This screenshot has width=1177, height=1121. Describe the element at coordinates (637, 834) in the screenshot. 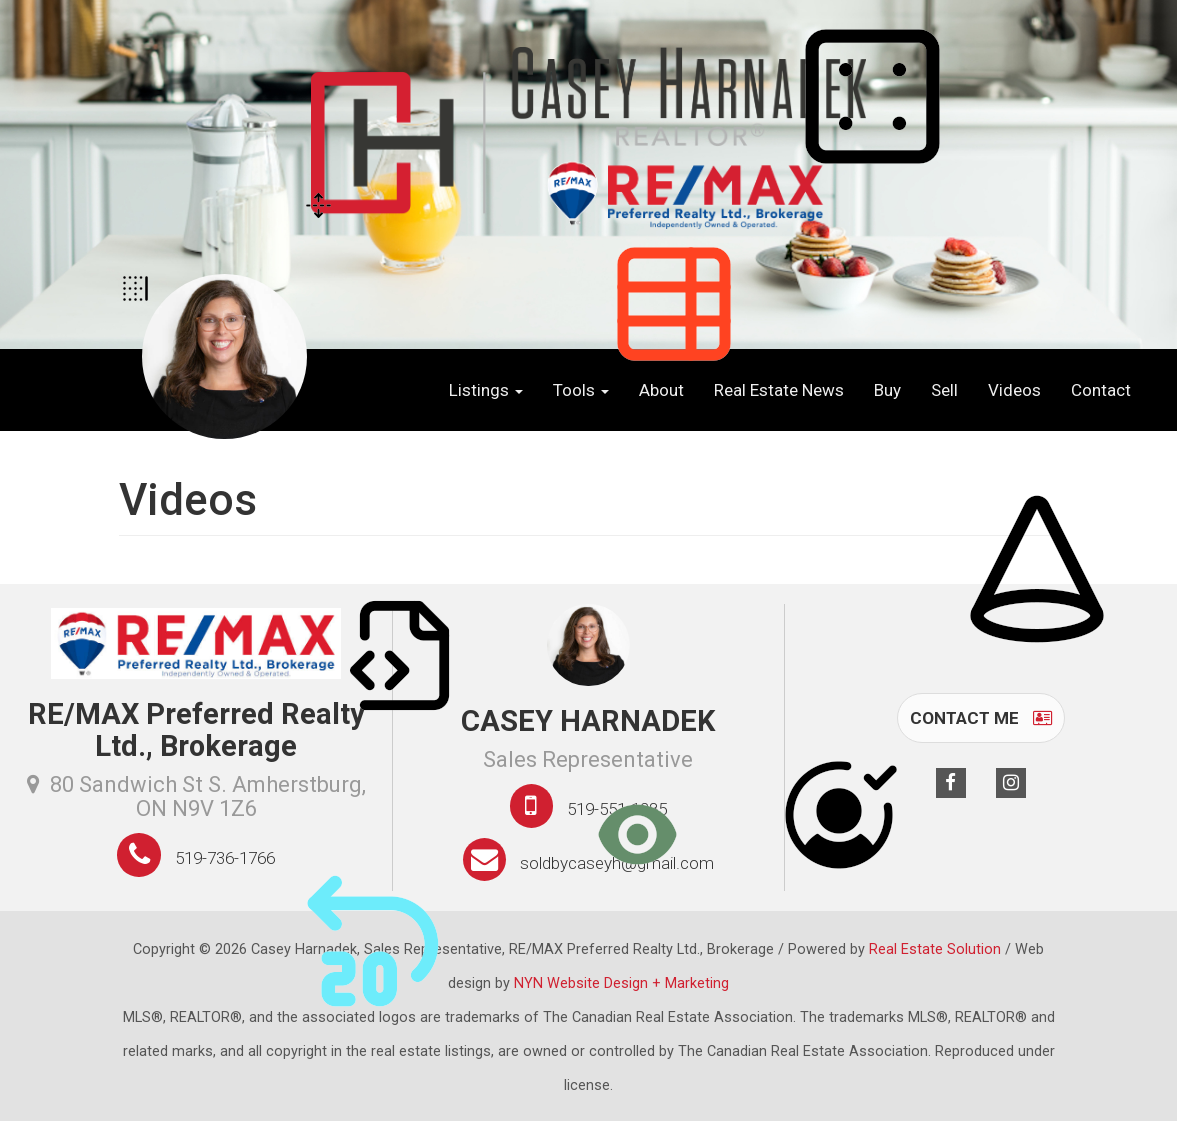

I see `view or preview content` at that location.